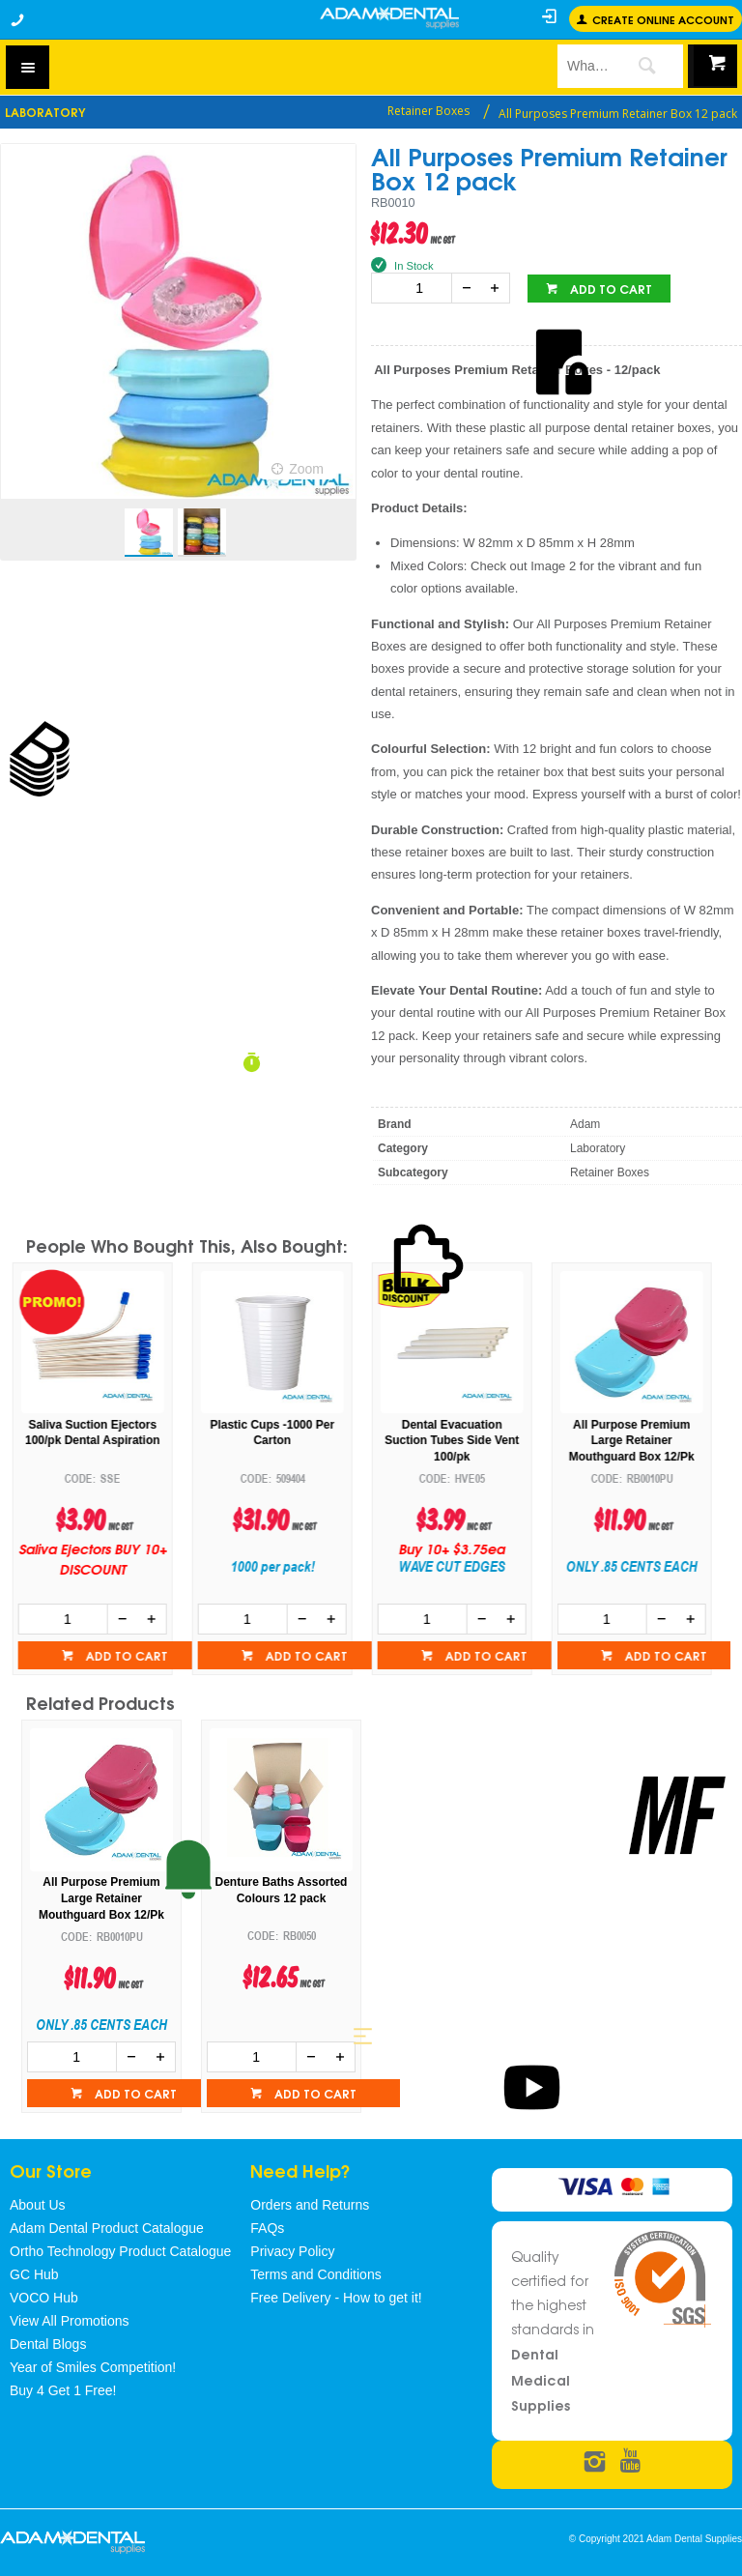 The height and width of the screenshot is (2576, 742). What do you see at coordinates (362, 2036) in the screenshot?
I see `open navigation menu` at bounding box center [362, 2036].